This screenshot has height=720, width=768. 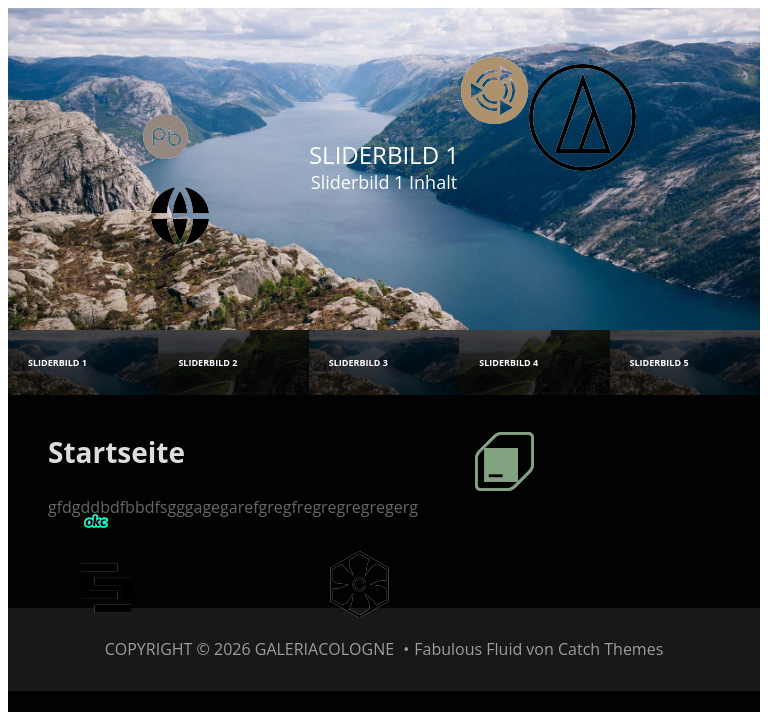 What do you see at coordinates (359, 584) in the screenshot?
I see `semantic-release automation tool logo` at bounding box center [359, 584].